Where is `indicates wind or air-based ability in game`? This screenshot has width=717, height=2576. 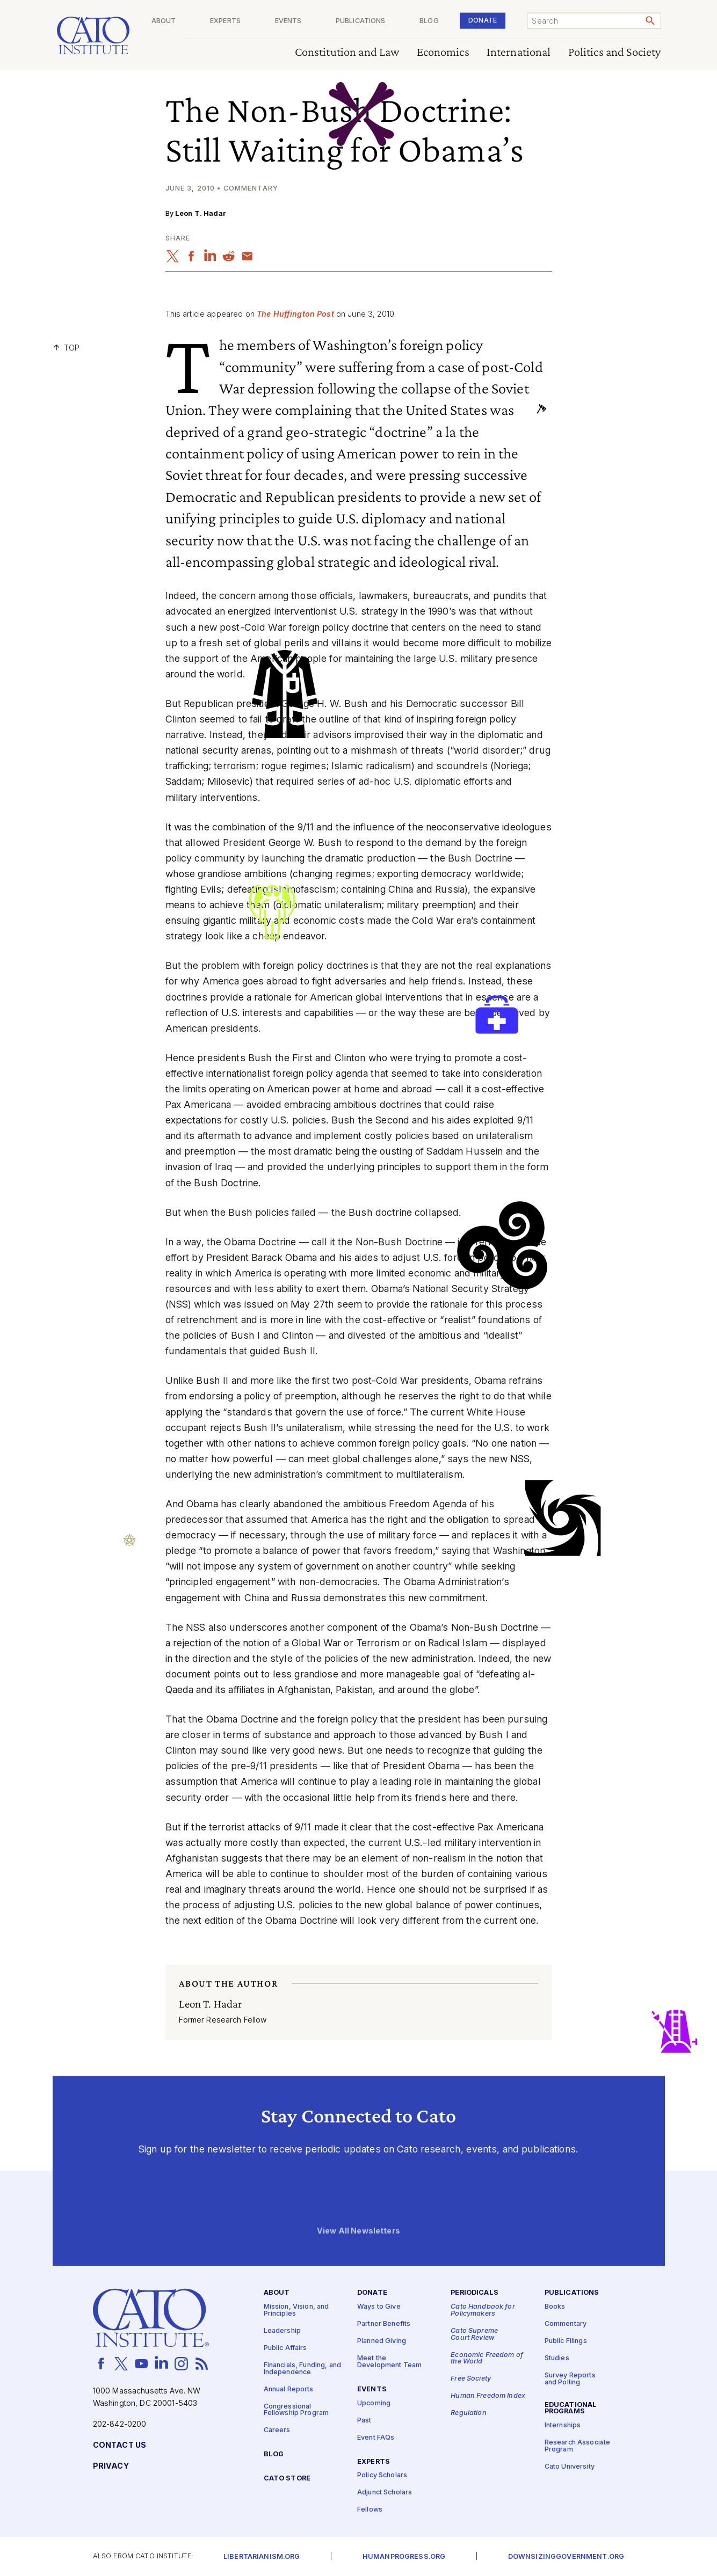 indicates wind or air-based ability in game is located at coordinates (563, 1518).